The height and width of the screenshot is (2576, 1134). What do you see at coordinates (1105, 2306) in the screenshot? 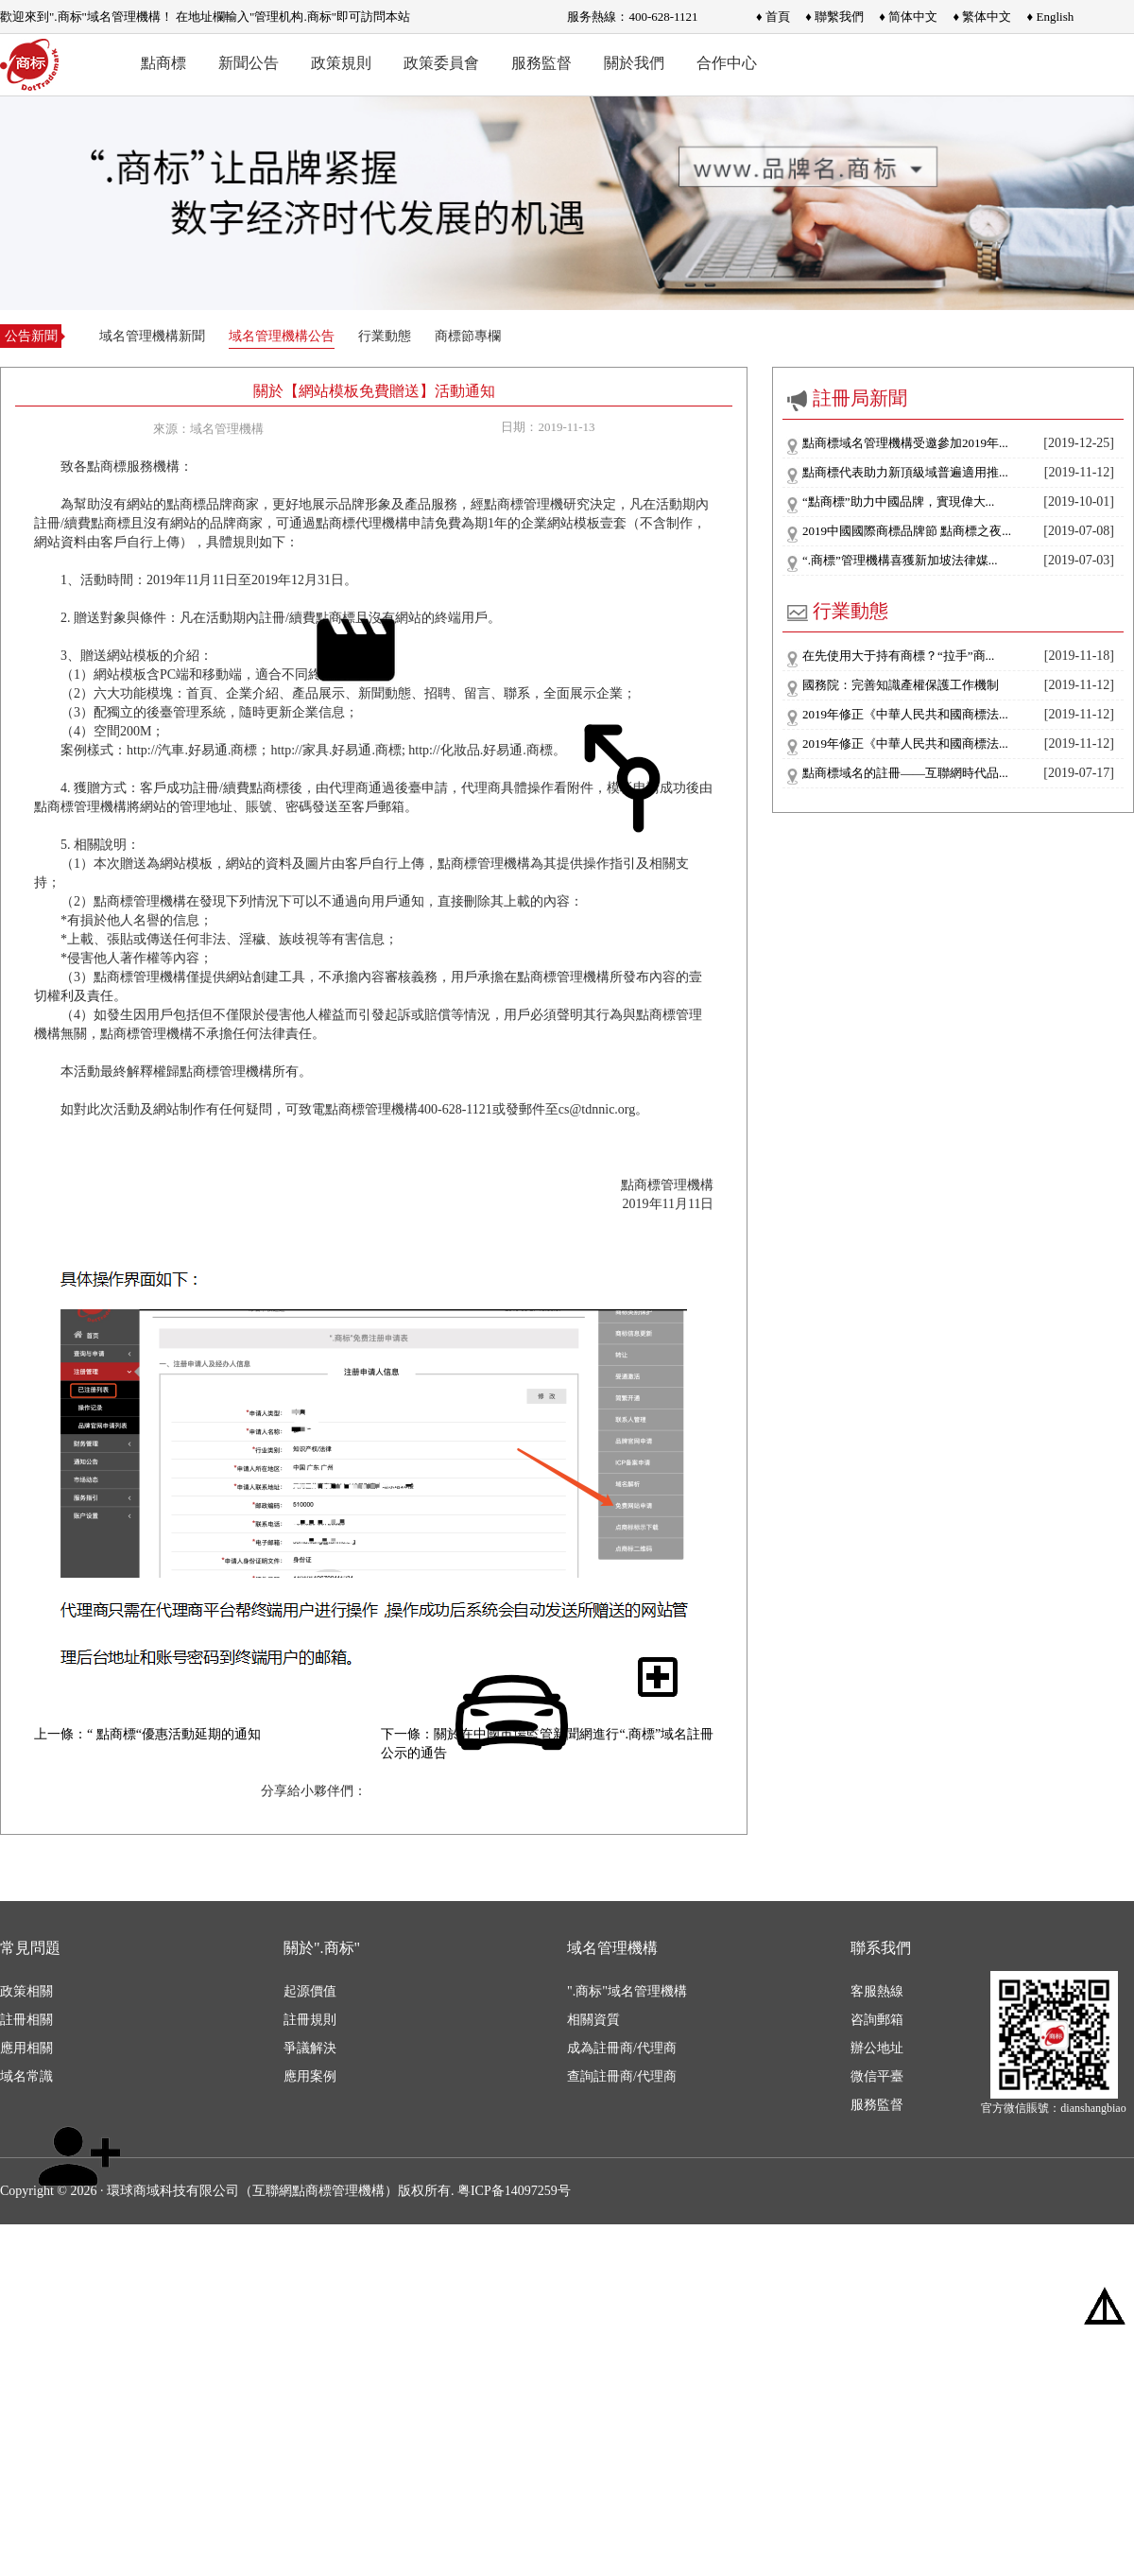
I see `view item details` at bounding box center [1105, 2306].